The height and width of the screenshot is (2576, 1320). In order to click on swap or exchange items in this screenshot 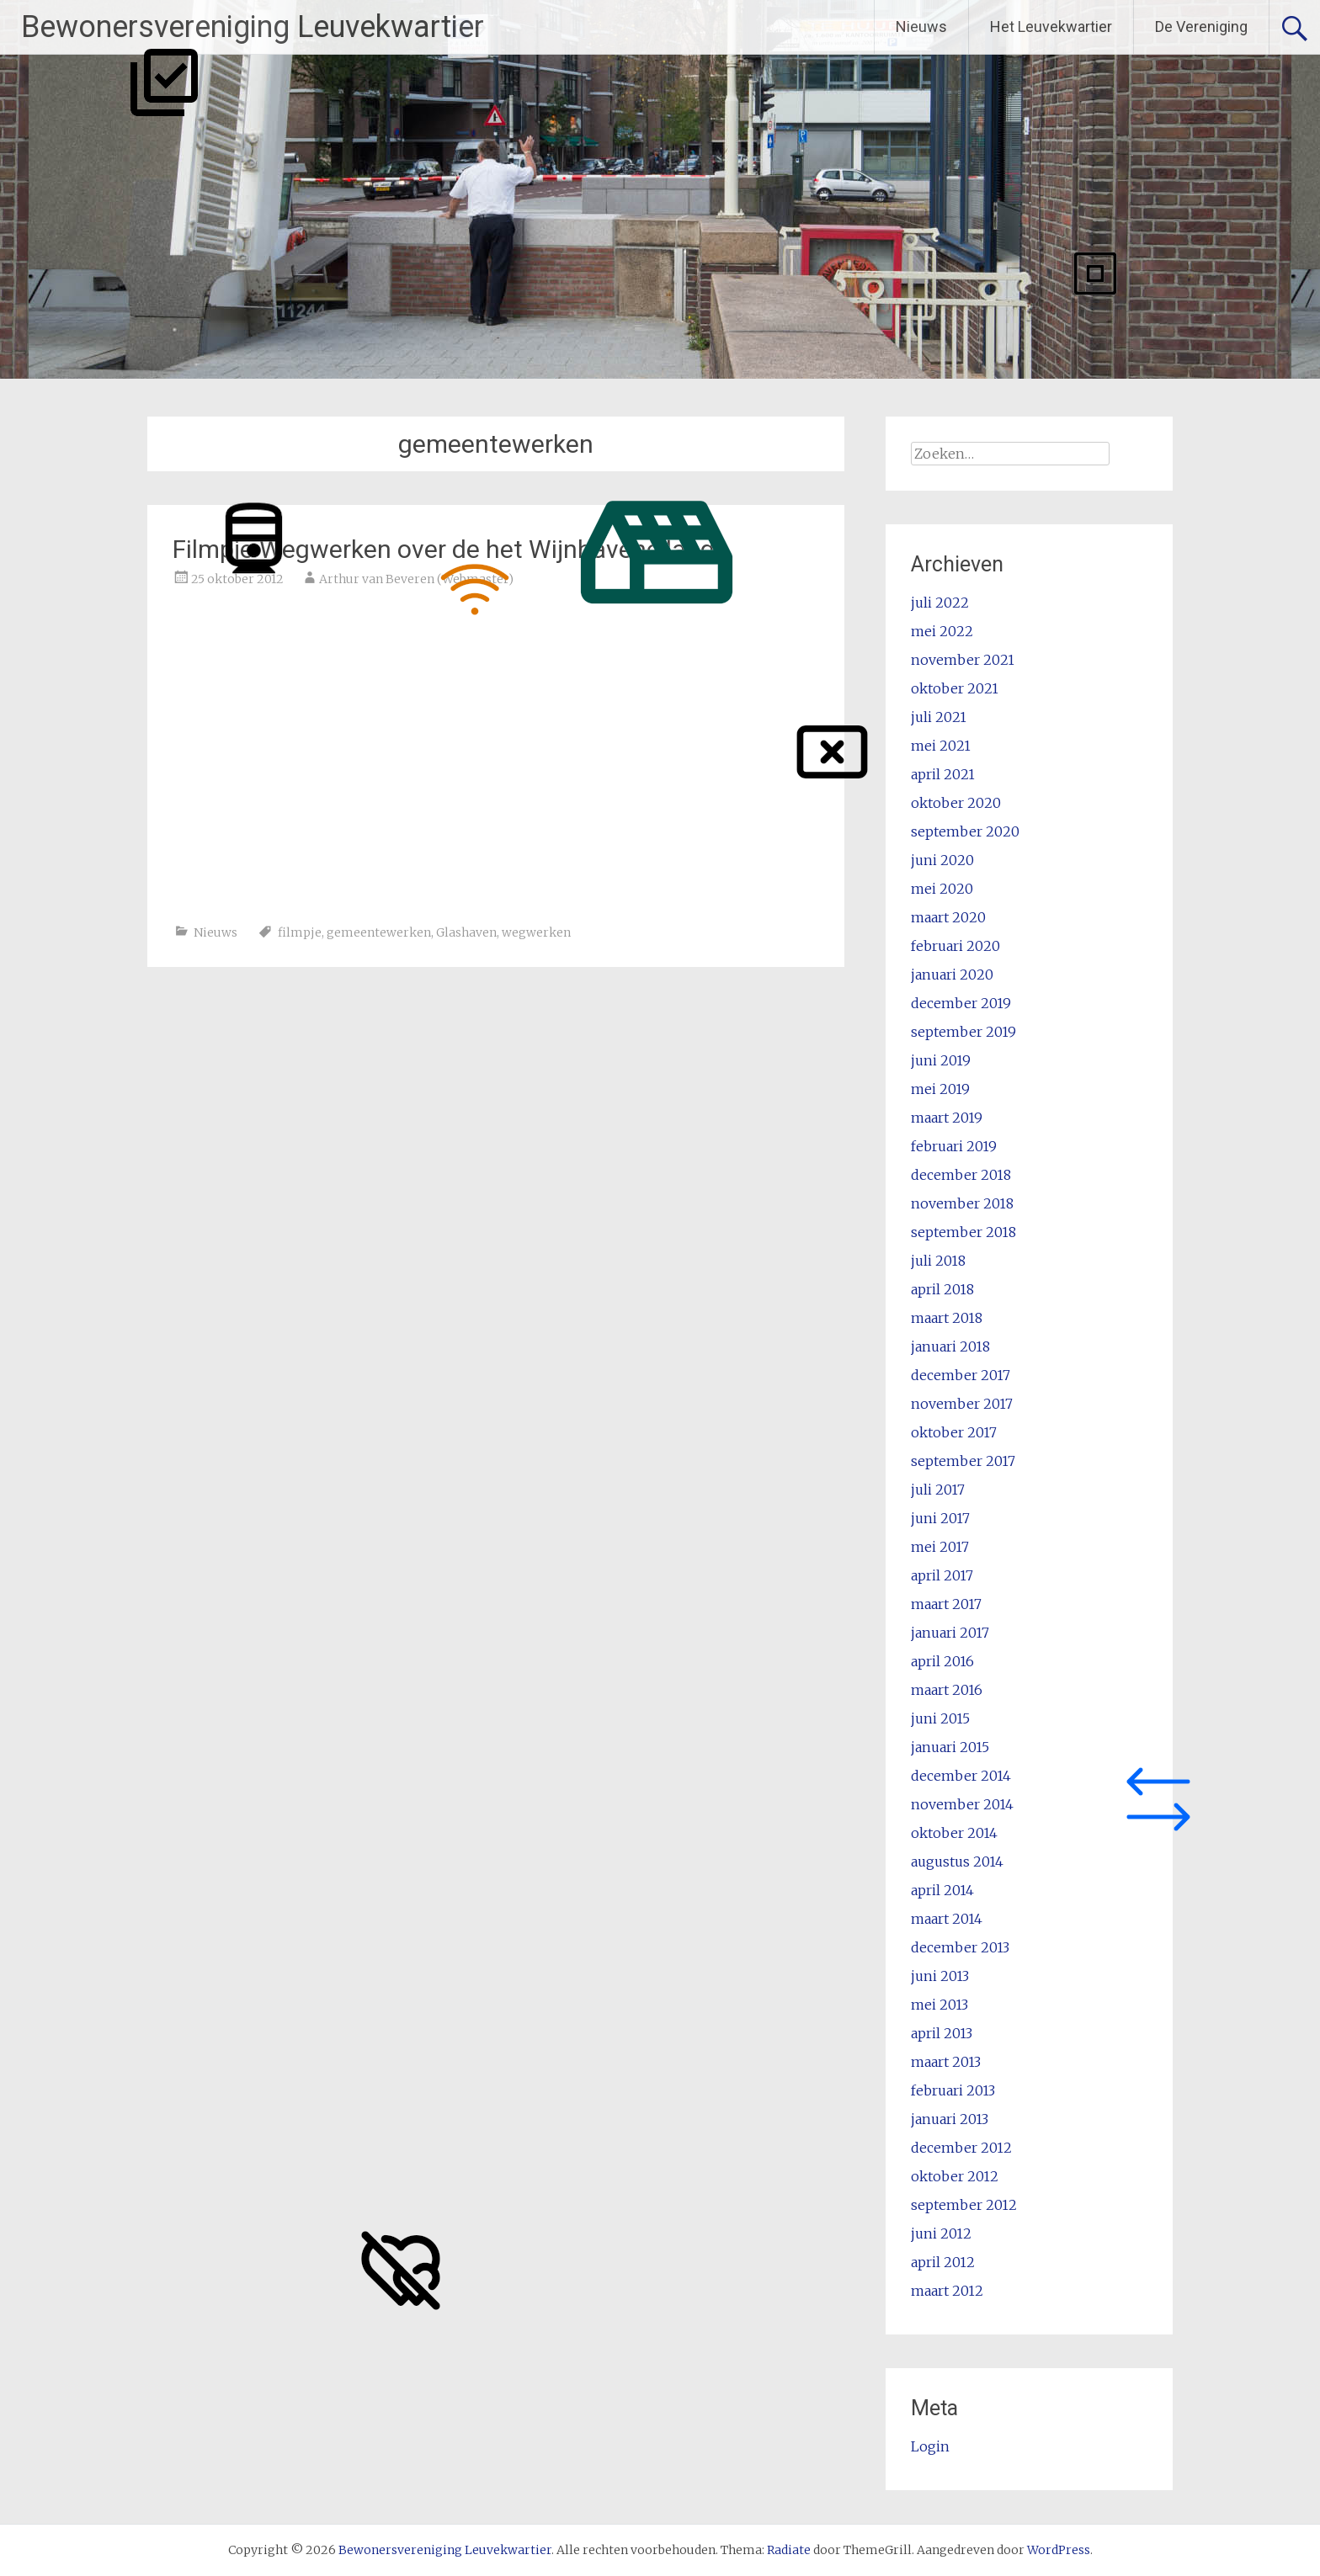, I will do `click(1158, 1799)`.